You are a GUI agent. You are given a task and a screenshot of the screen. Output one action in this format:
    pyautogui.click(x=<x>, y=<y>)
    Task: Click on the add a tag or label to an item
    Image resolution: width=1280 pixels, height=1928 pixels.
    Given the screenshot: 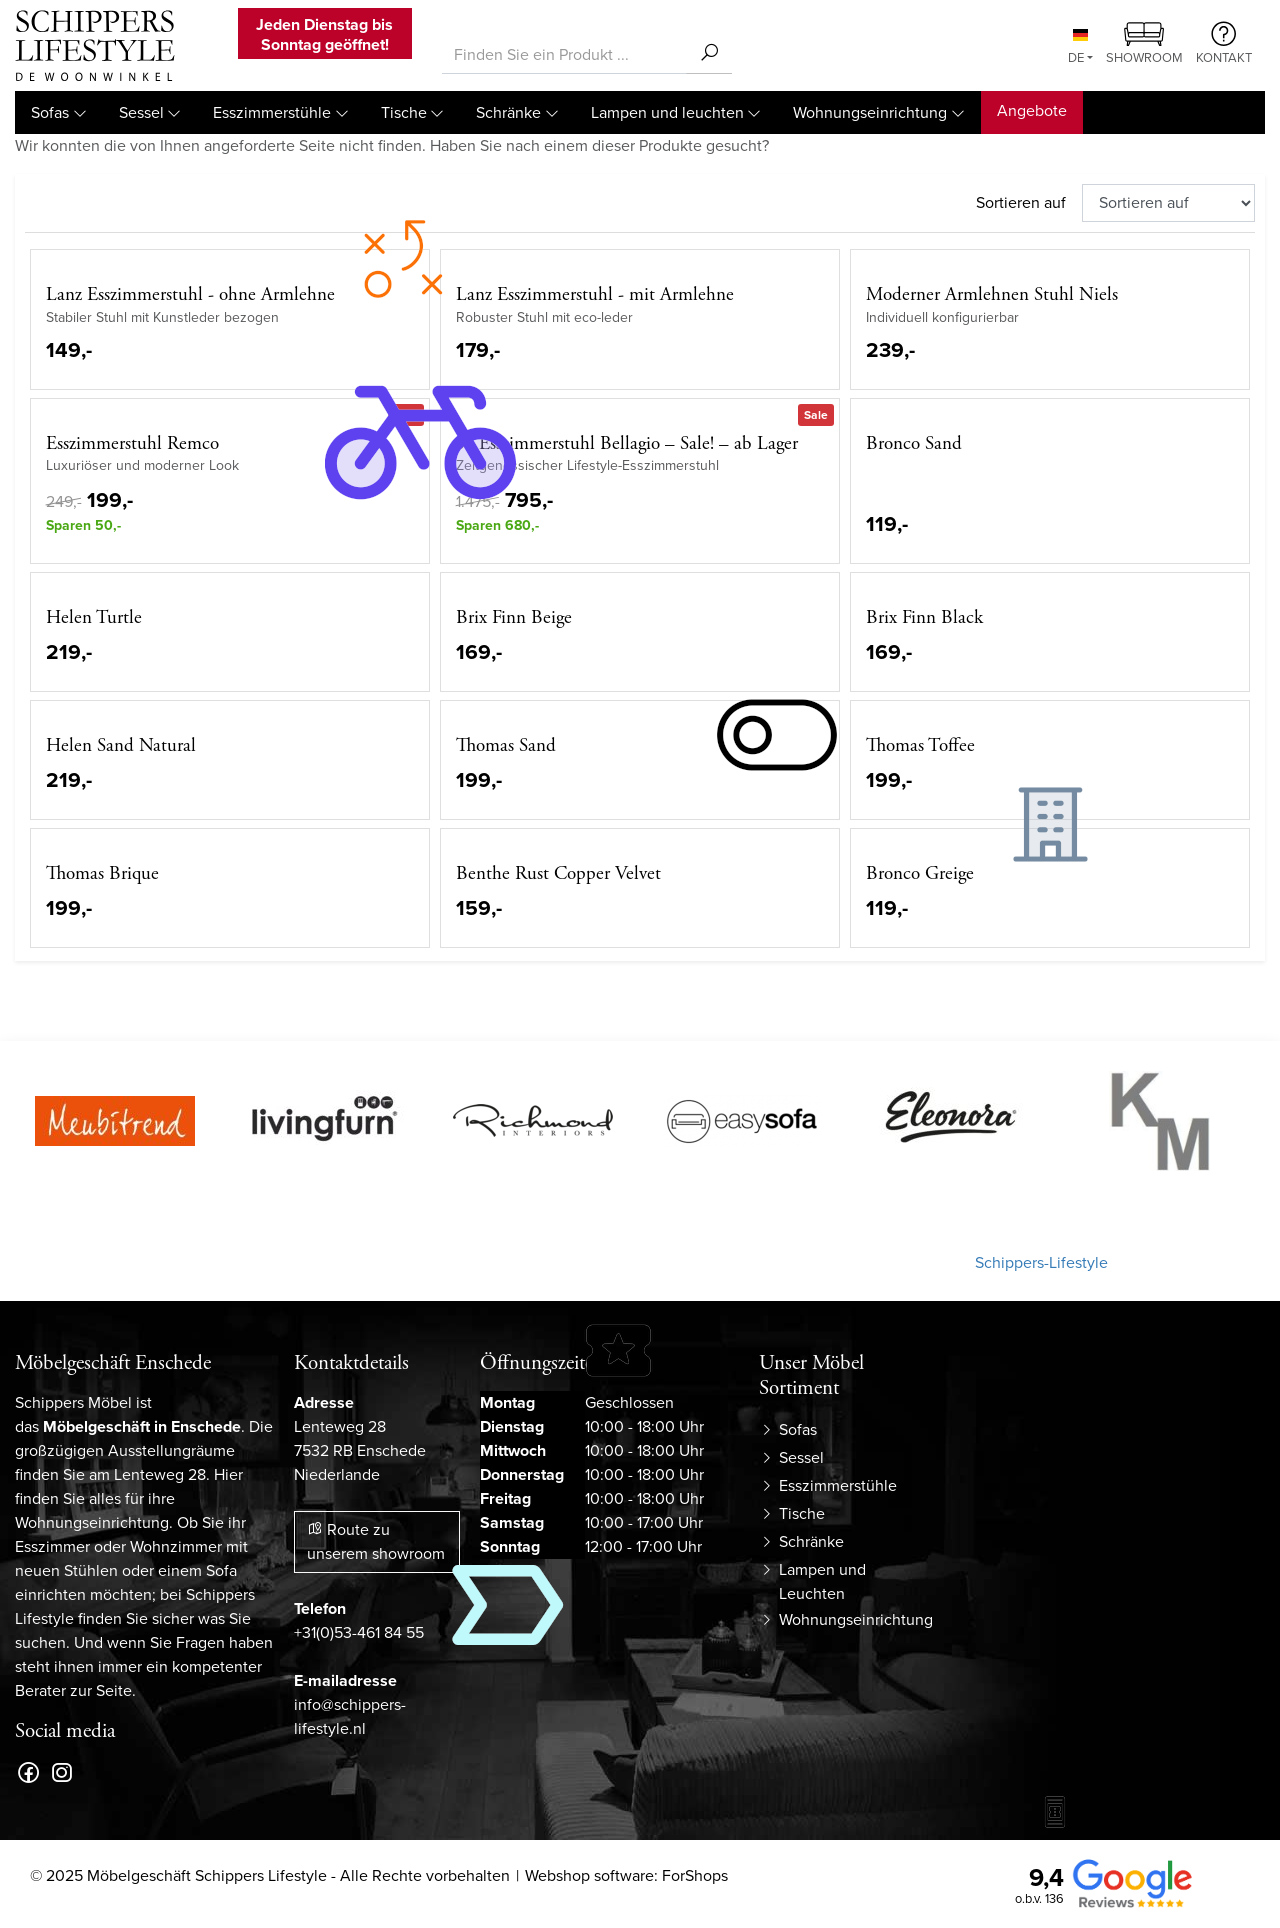 What is the action you would take?
    pyautogui.click(x=504, y=1605)
    